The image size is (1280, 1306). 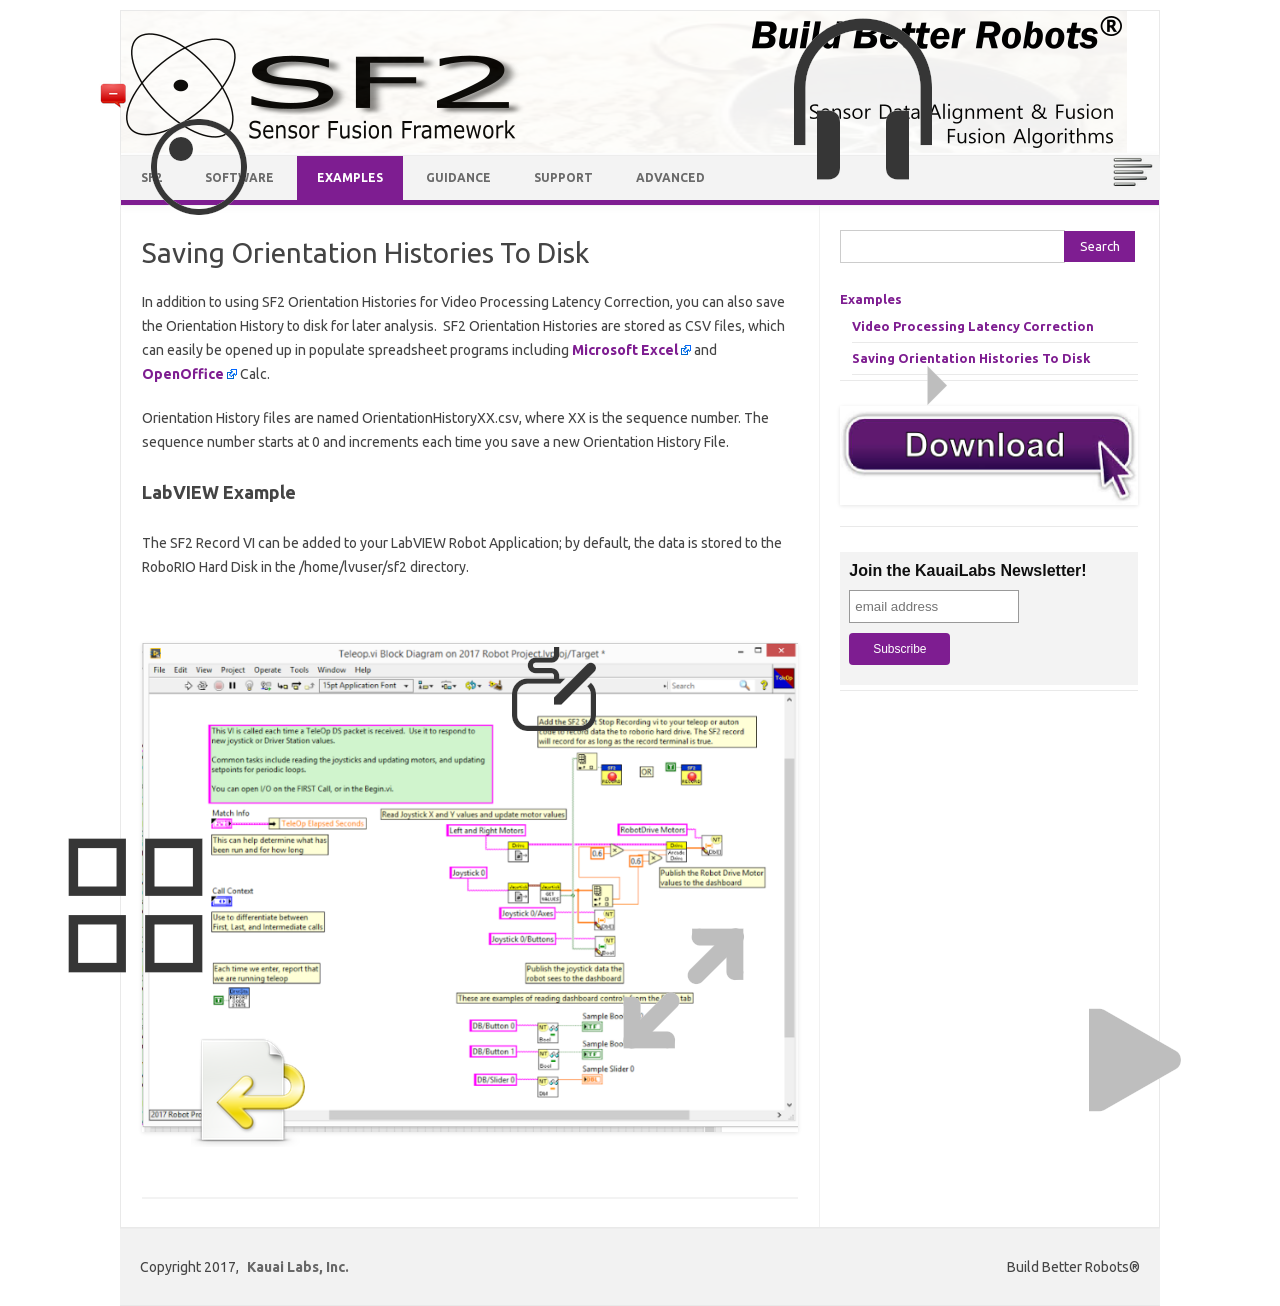 I want to click on align text to the left margin, so click(x=1133, y=172).